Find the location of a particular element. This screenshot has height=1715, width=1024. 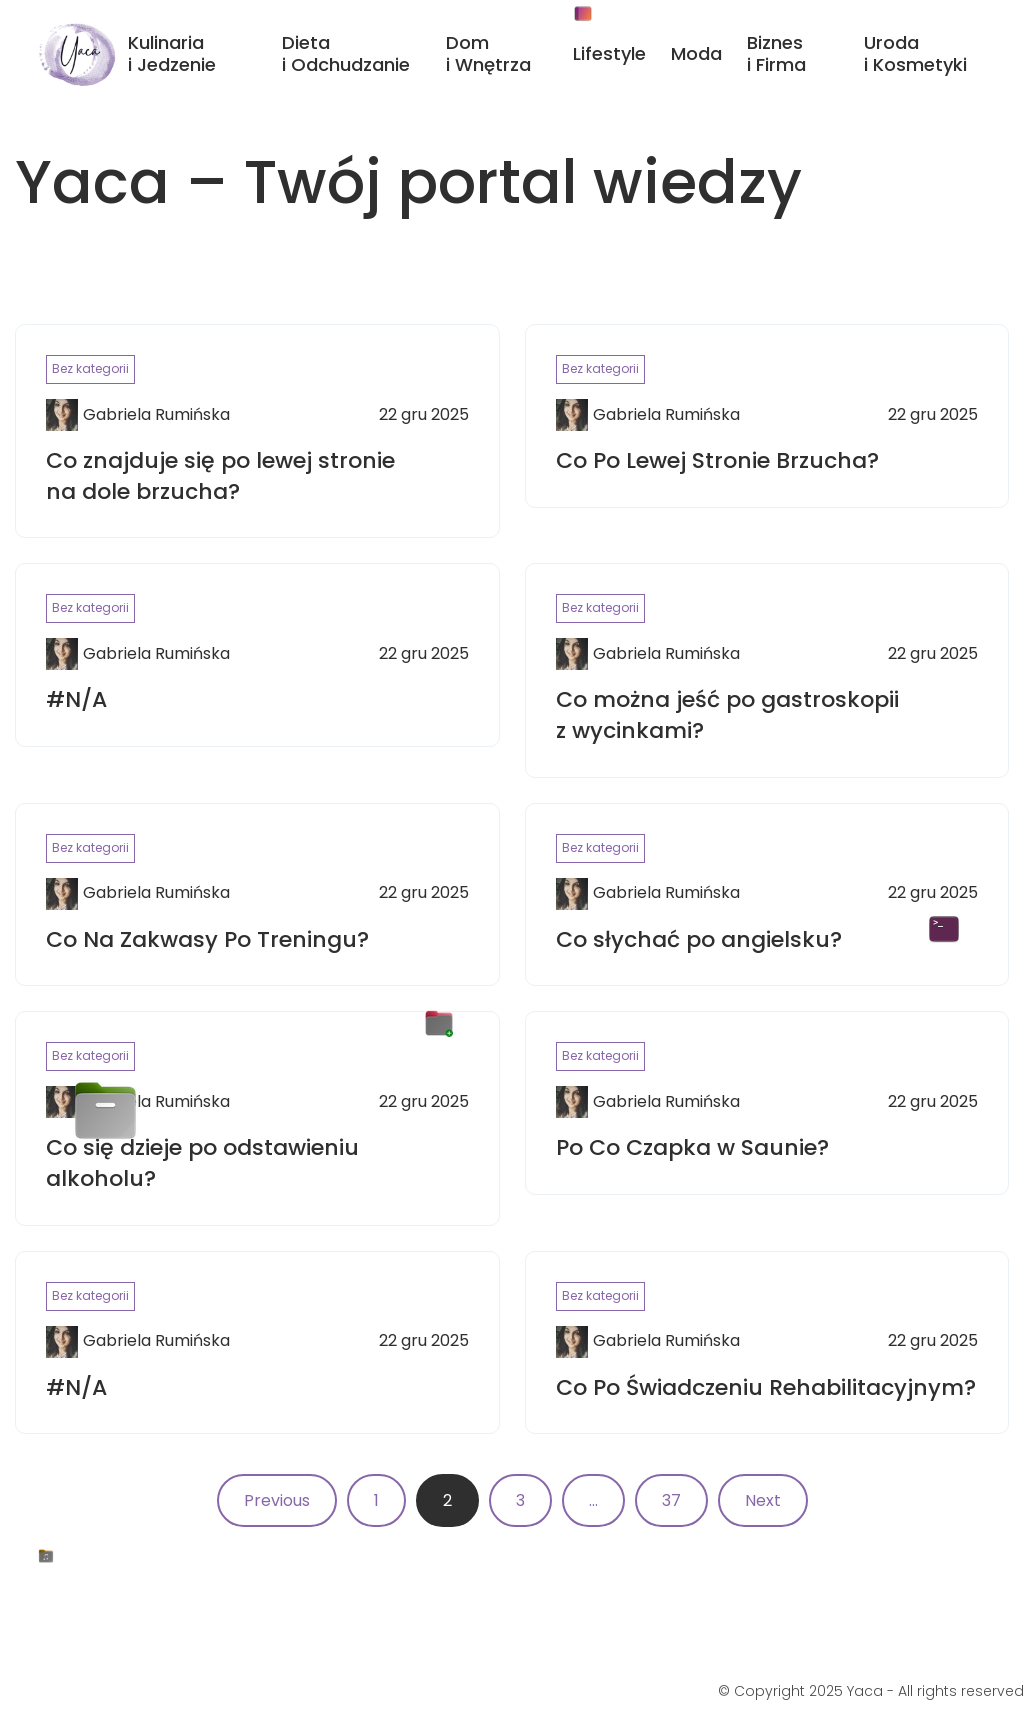

open your music folder is located at coordinates (46, 1556).